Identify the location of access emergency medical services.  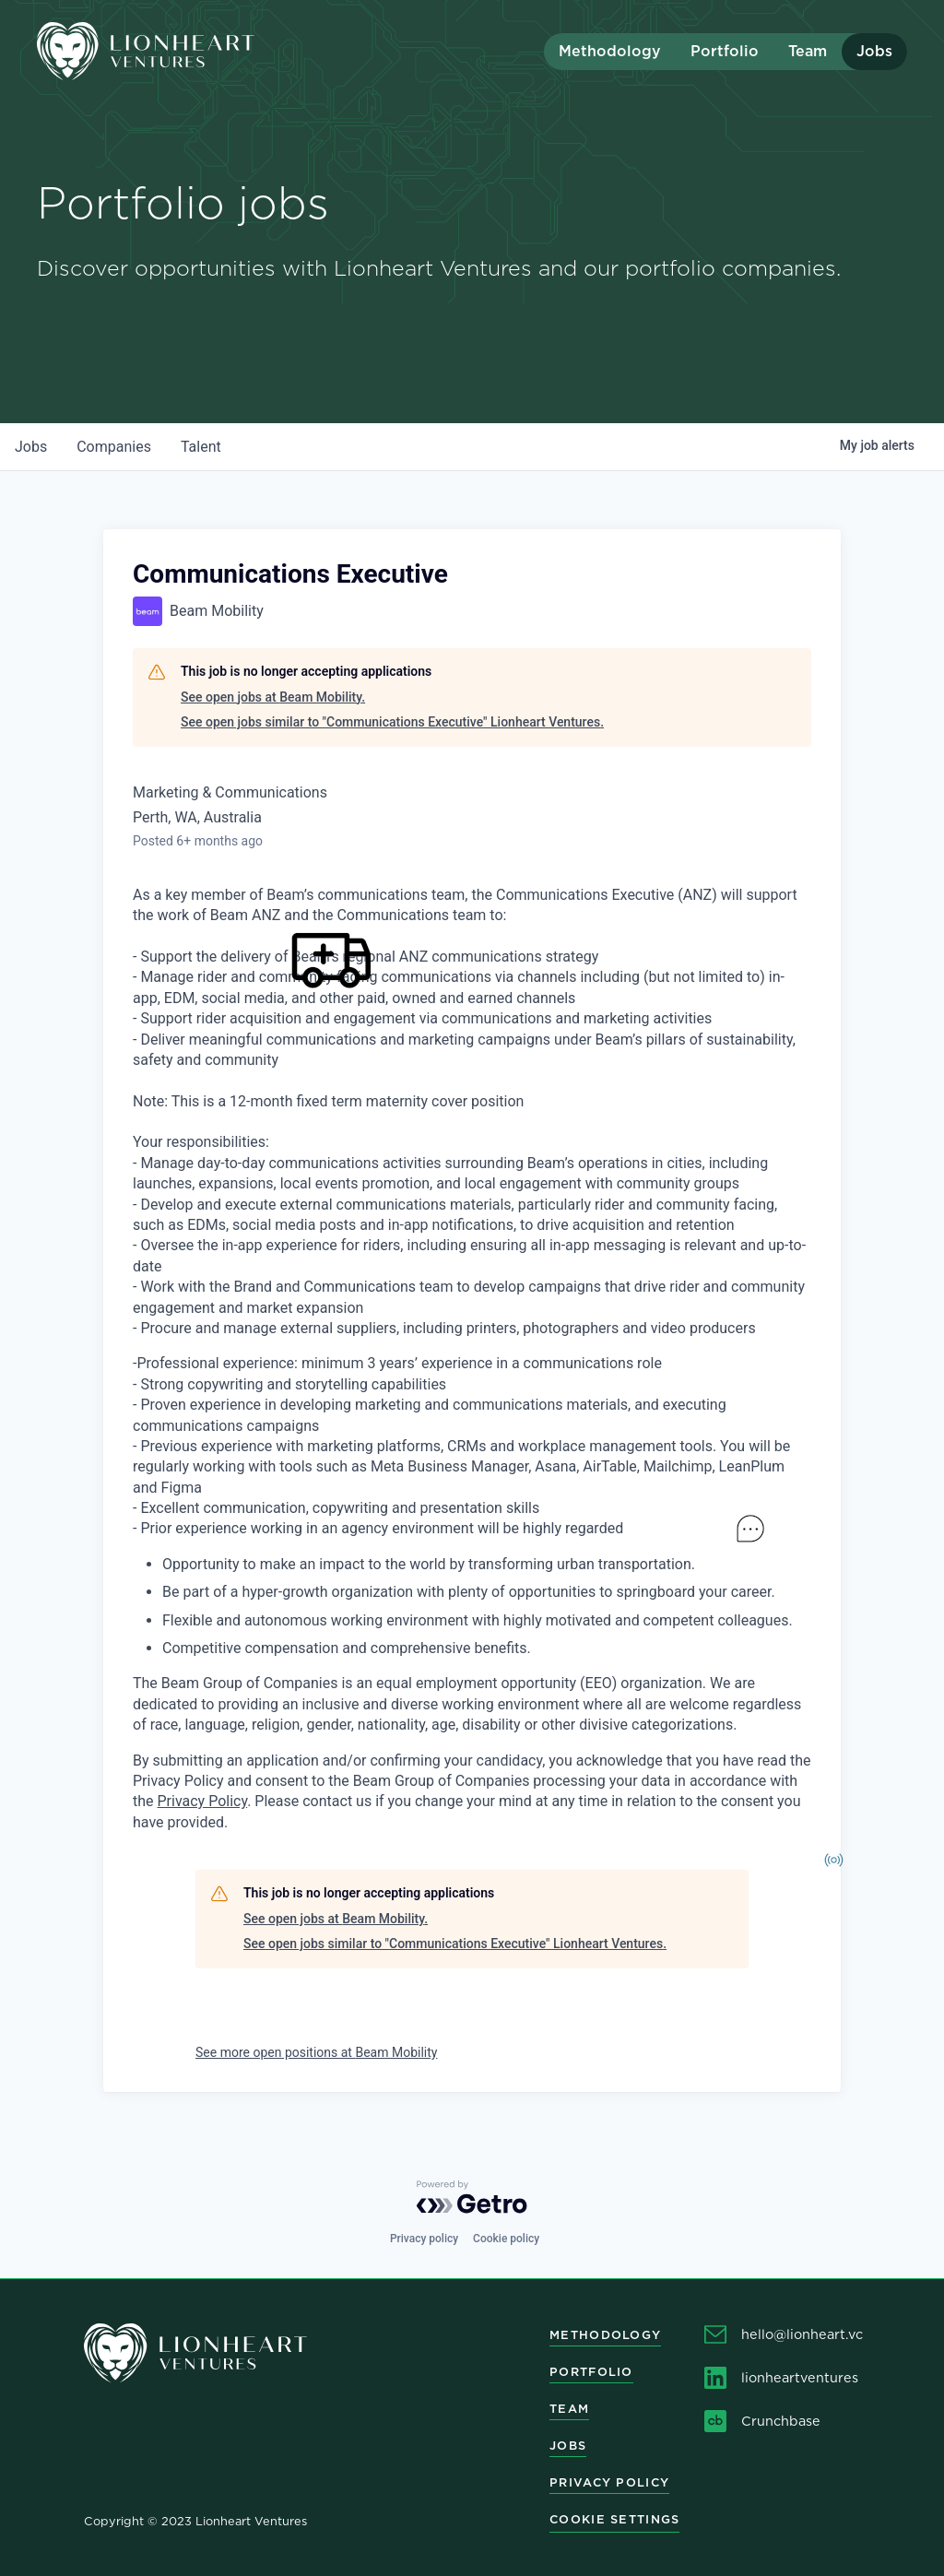
(328, 956).